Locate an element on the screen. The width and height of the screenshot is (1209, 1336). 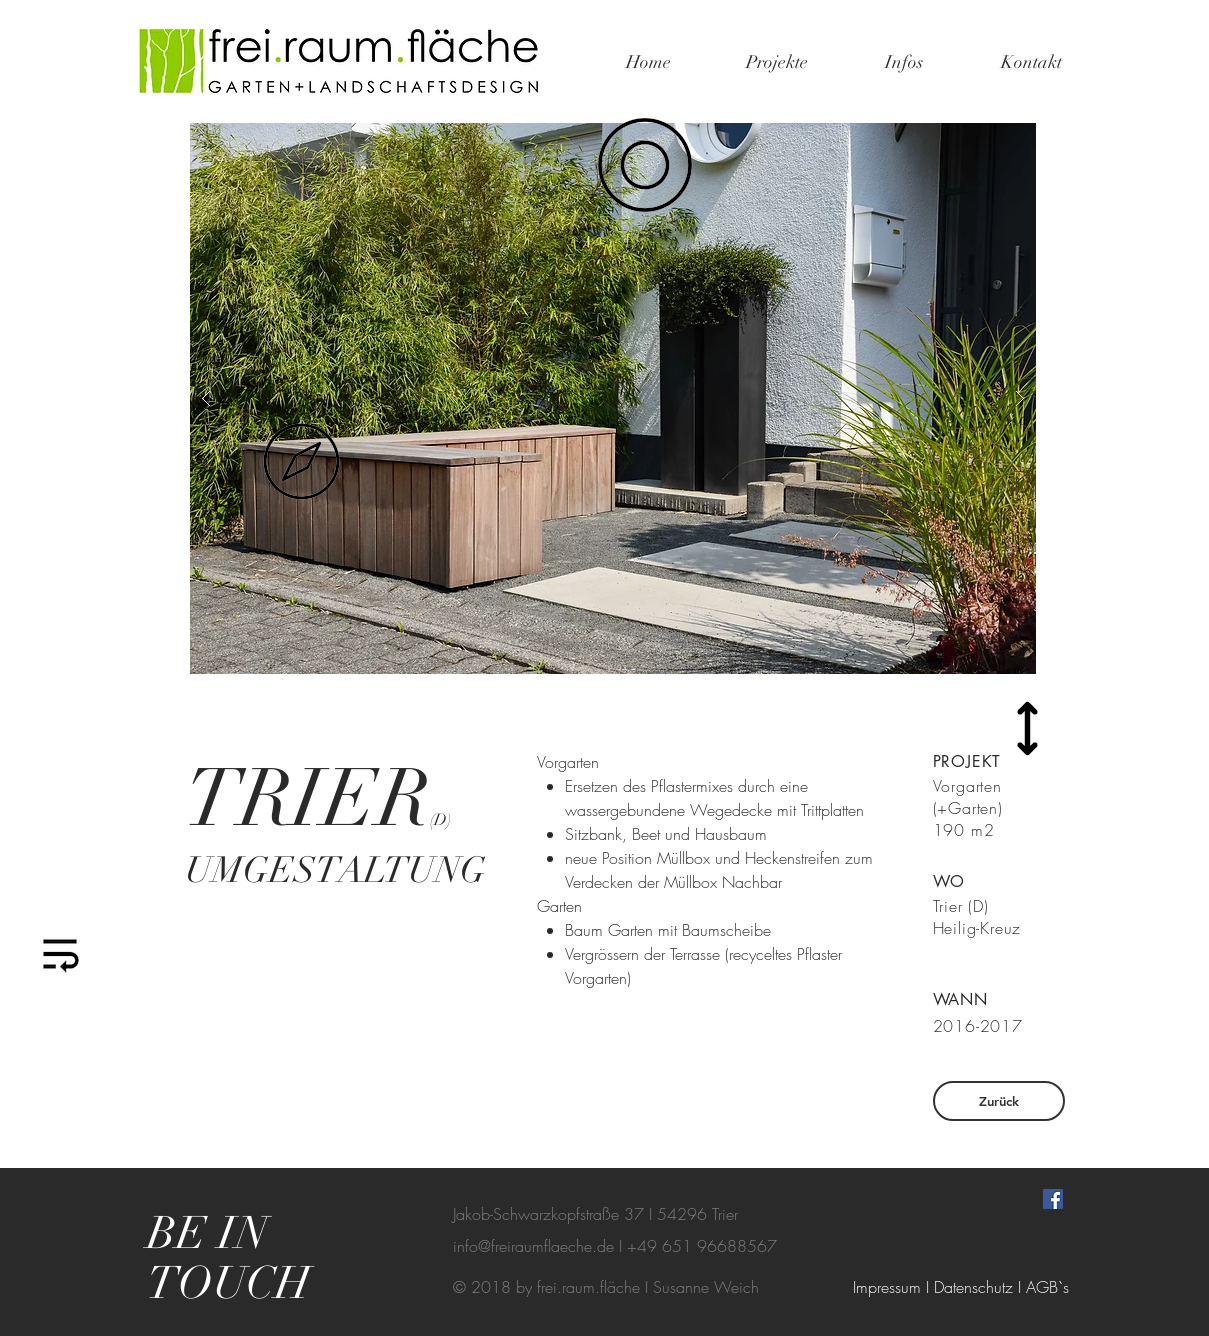
unselected radio button option is located at coordinates (645, 165).